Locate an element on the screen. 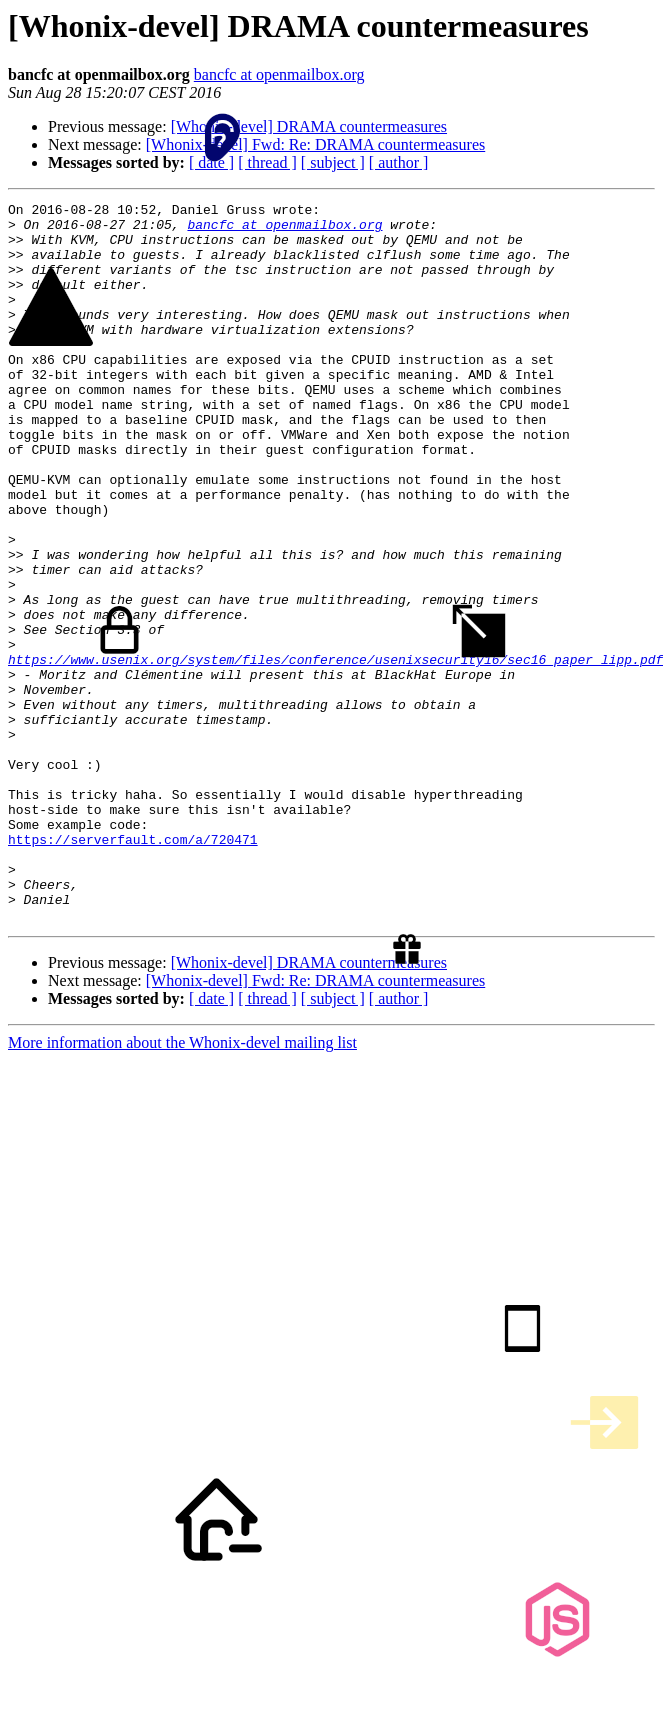  log in or sign in to your account is located at coordinates (604, 1422).